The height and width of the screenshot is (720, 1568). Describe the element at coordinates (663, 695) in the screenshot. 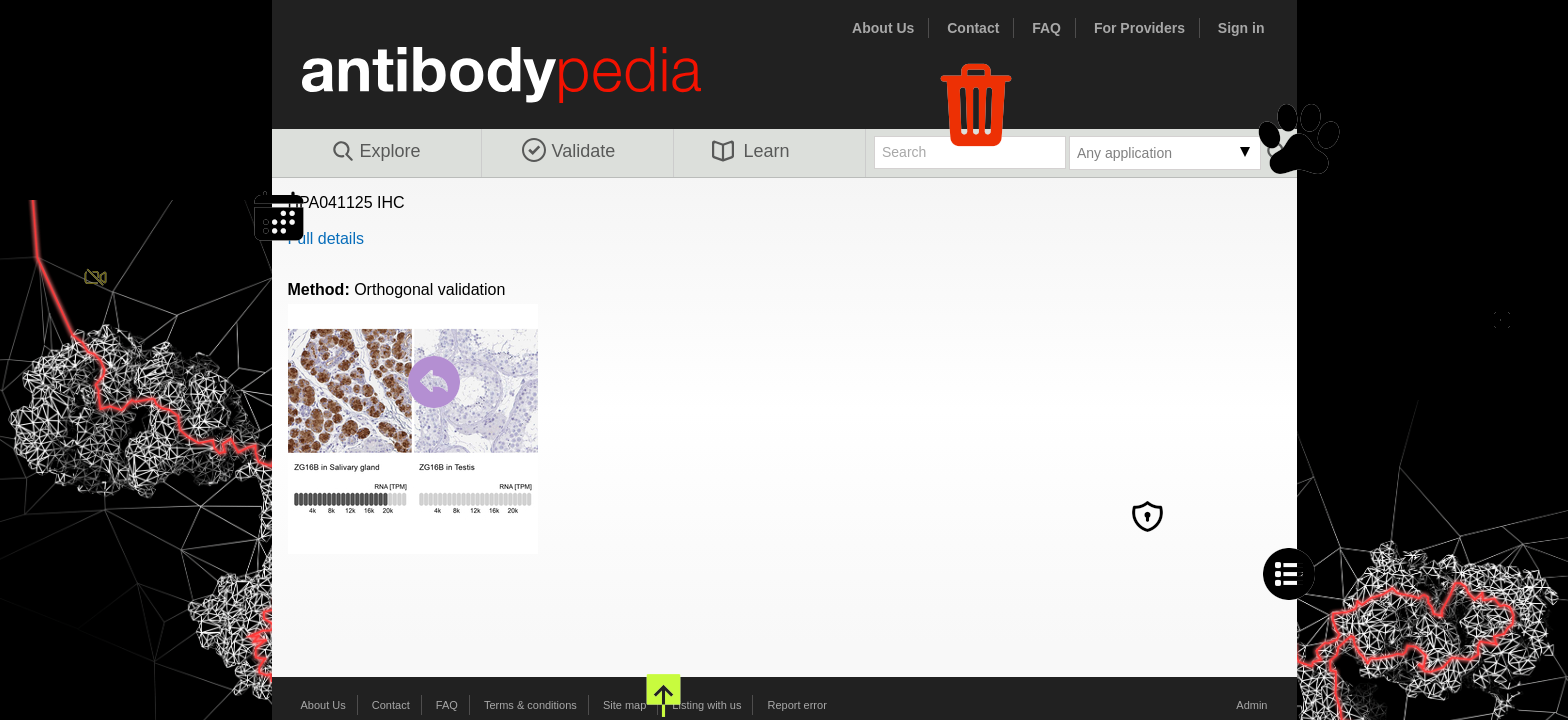

I see `upload or push content to a server` at that location.